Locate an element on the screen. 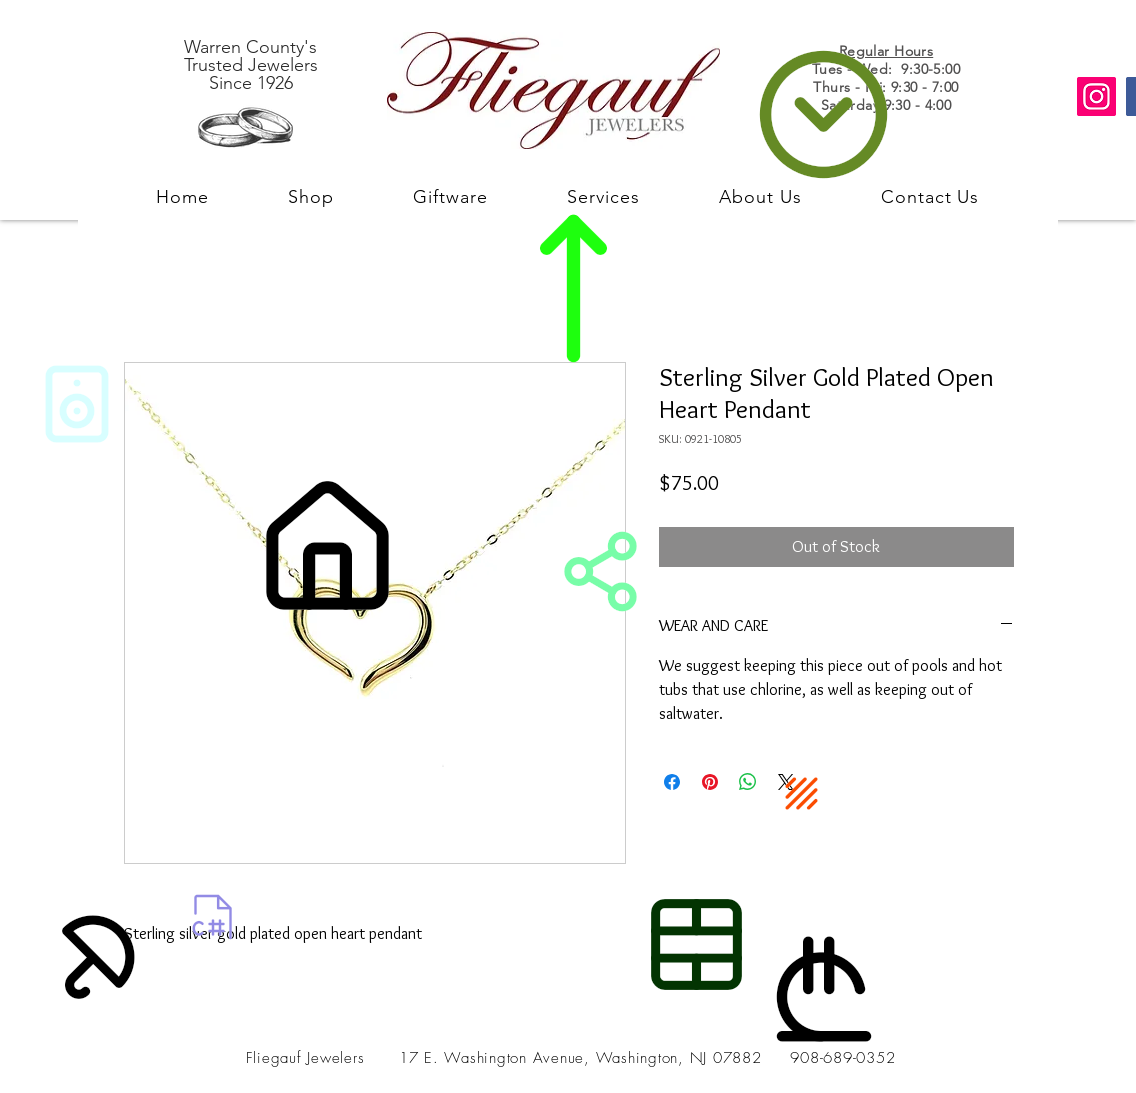 The height and width of the screenshot is (1093, 1136). navigate to home screen is located at coordinates (327, 548).